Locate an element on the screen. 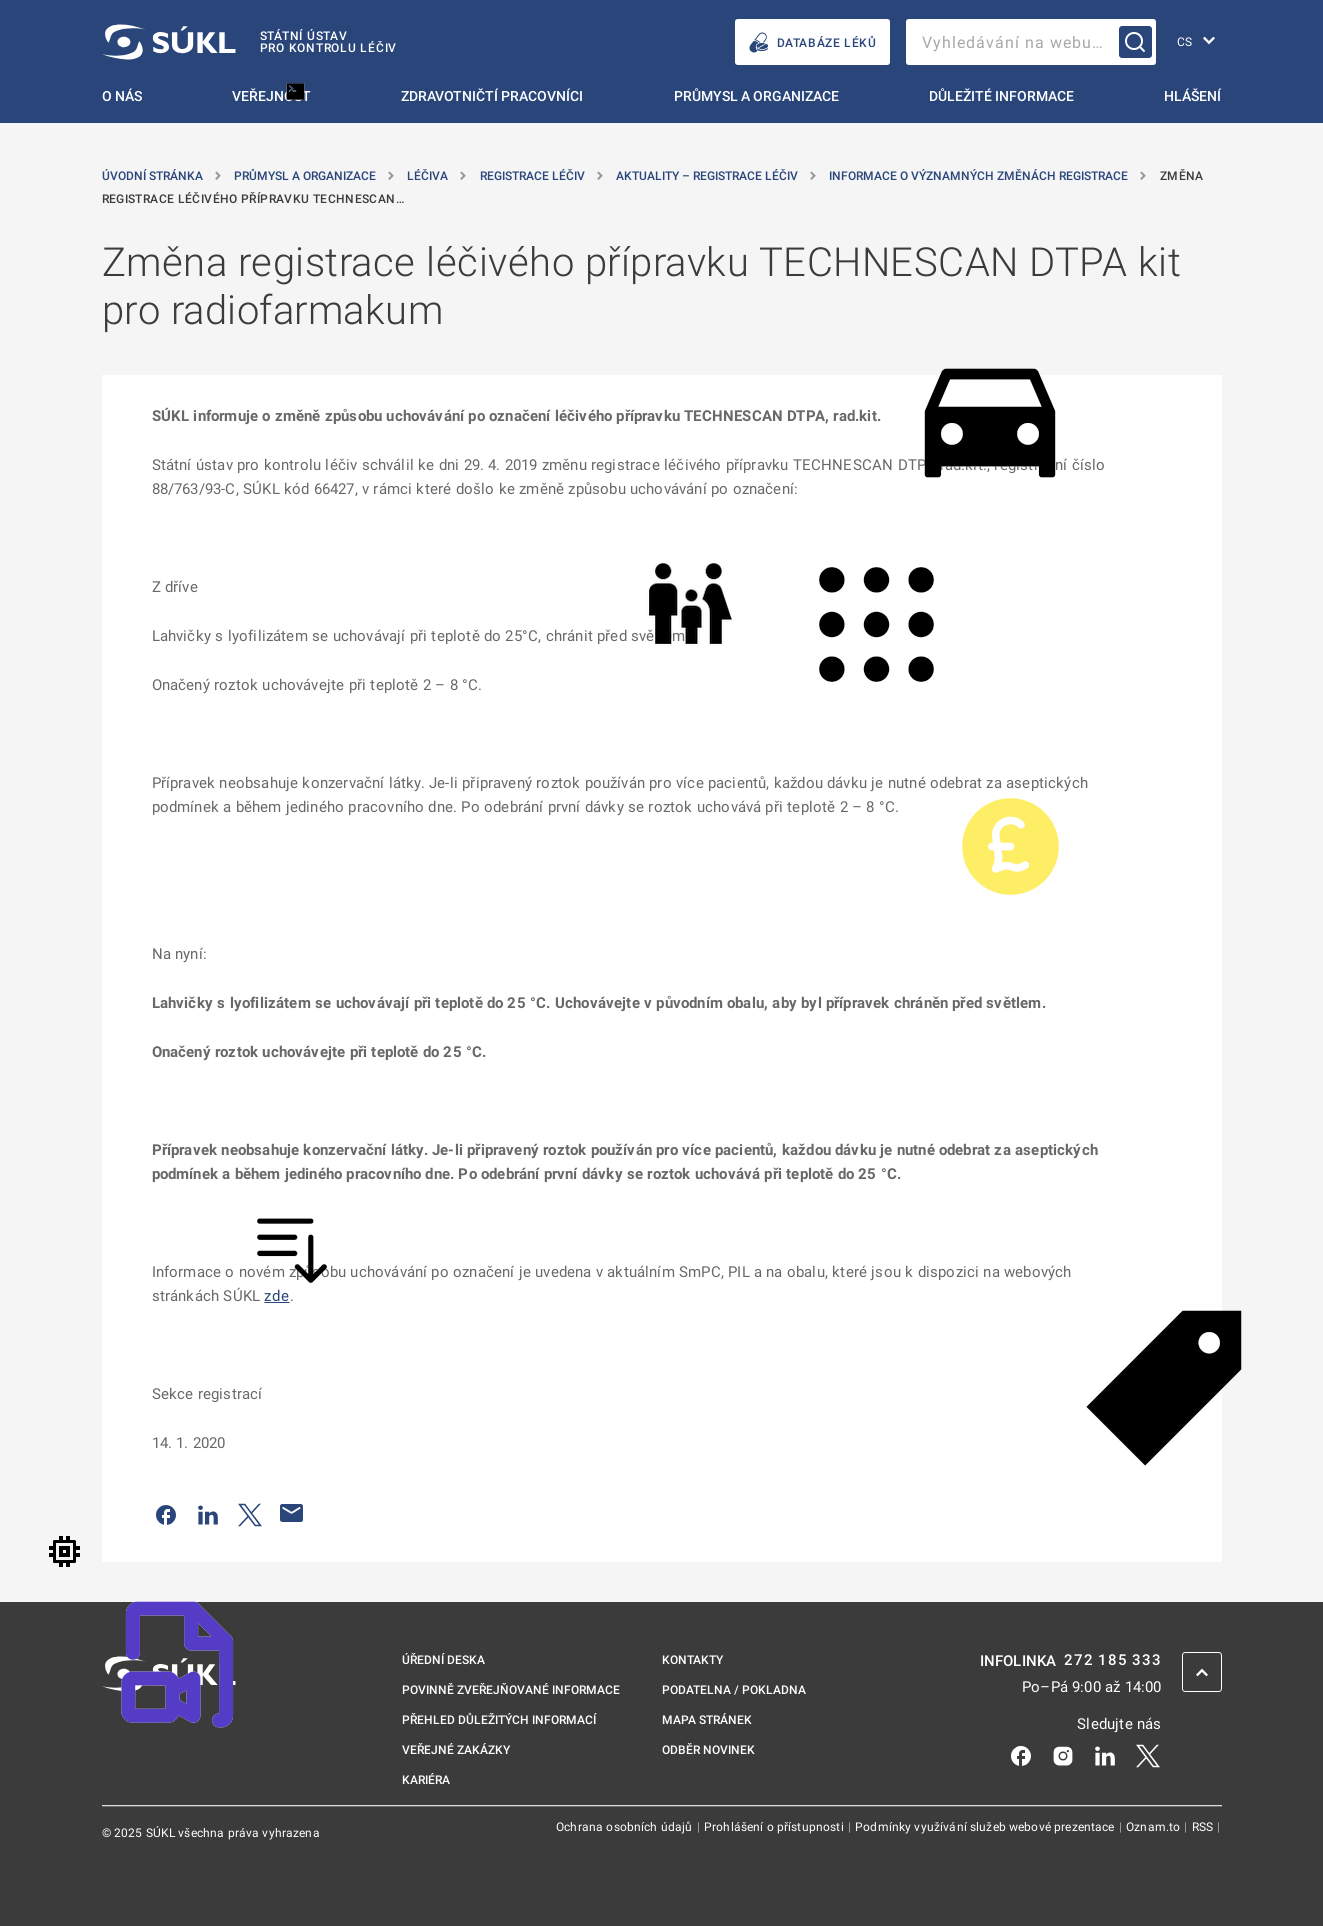 The height and width of the screenshot is (1926, 1323). sort list in descending order is located at coordinates (292, 1248).